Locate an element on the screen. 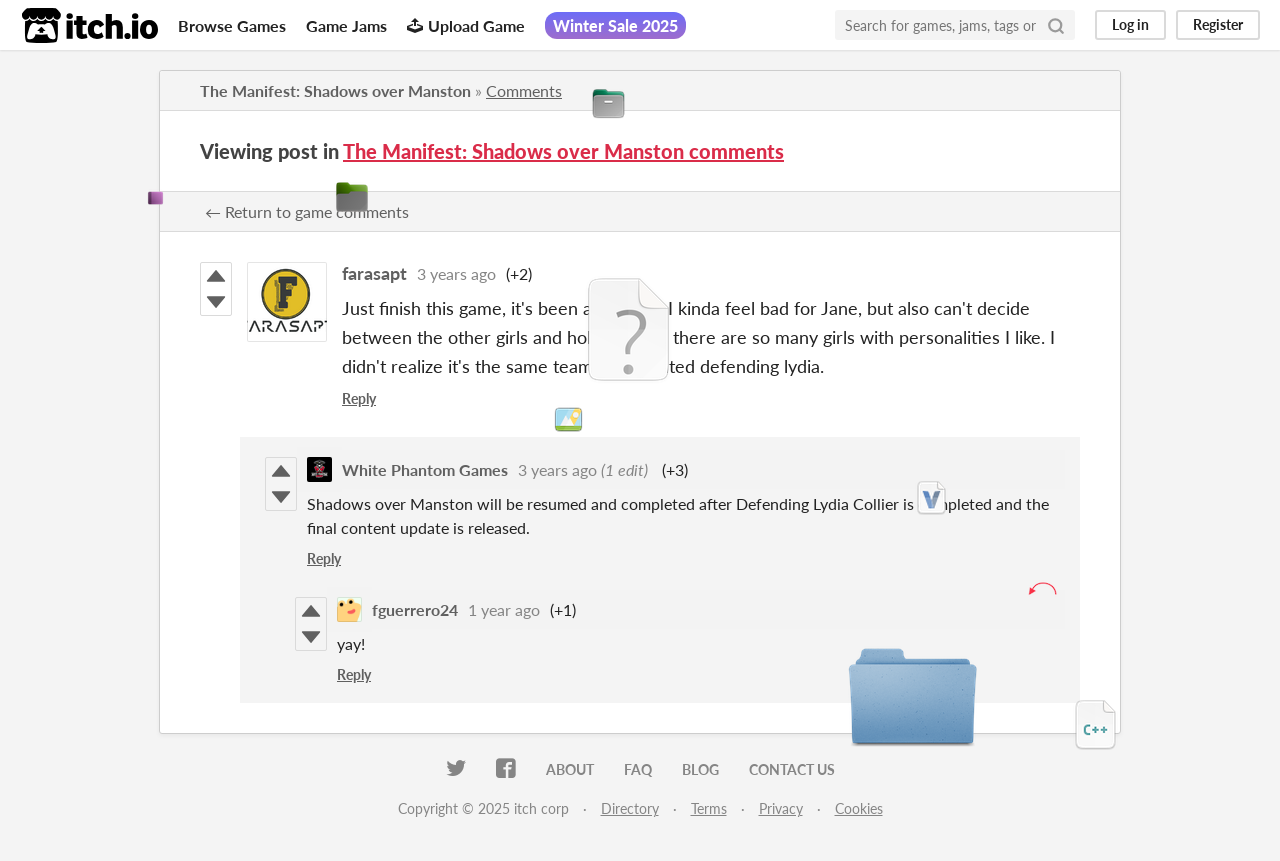  access the desktop folder is located at coordinates (155, 197).